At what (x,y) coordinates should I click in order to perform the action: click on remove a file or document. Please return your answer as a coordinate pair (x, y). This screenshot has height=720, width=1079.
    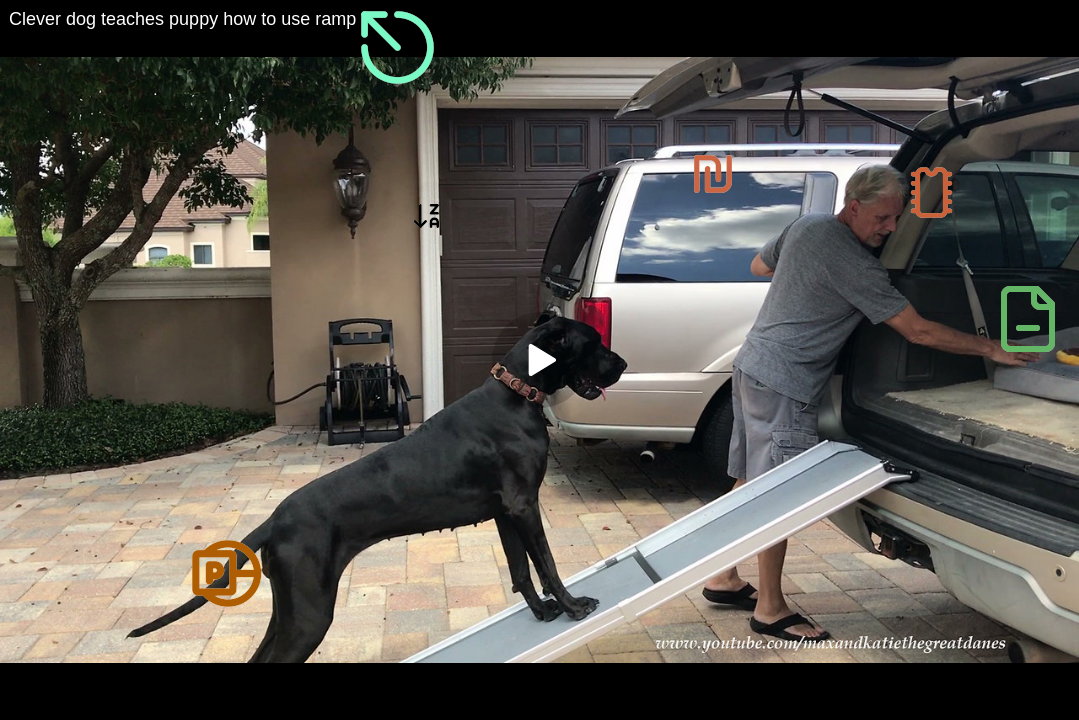
    Looking at the image, I should click on (1028, 319).